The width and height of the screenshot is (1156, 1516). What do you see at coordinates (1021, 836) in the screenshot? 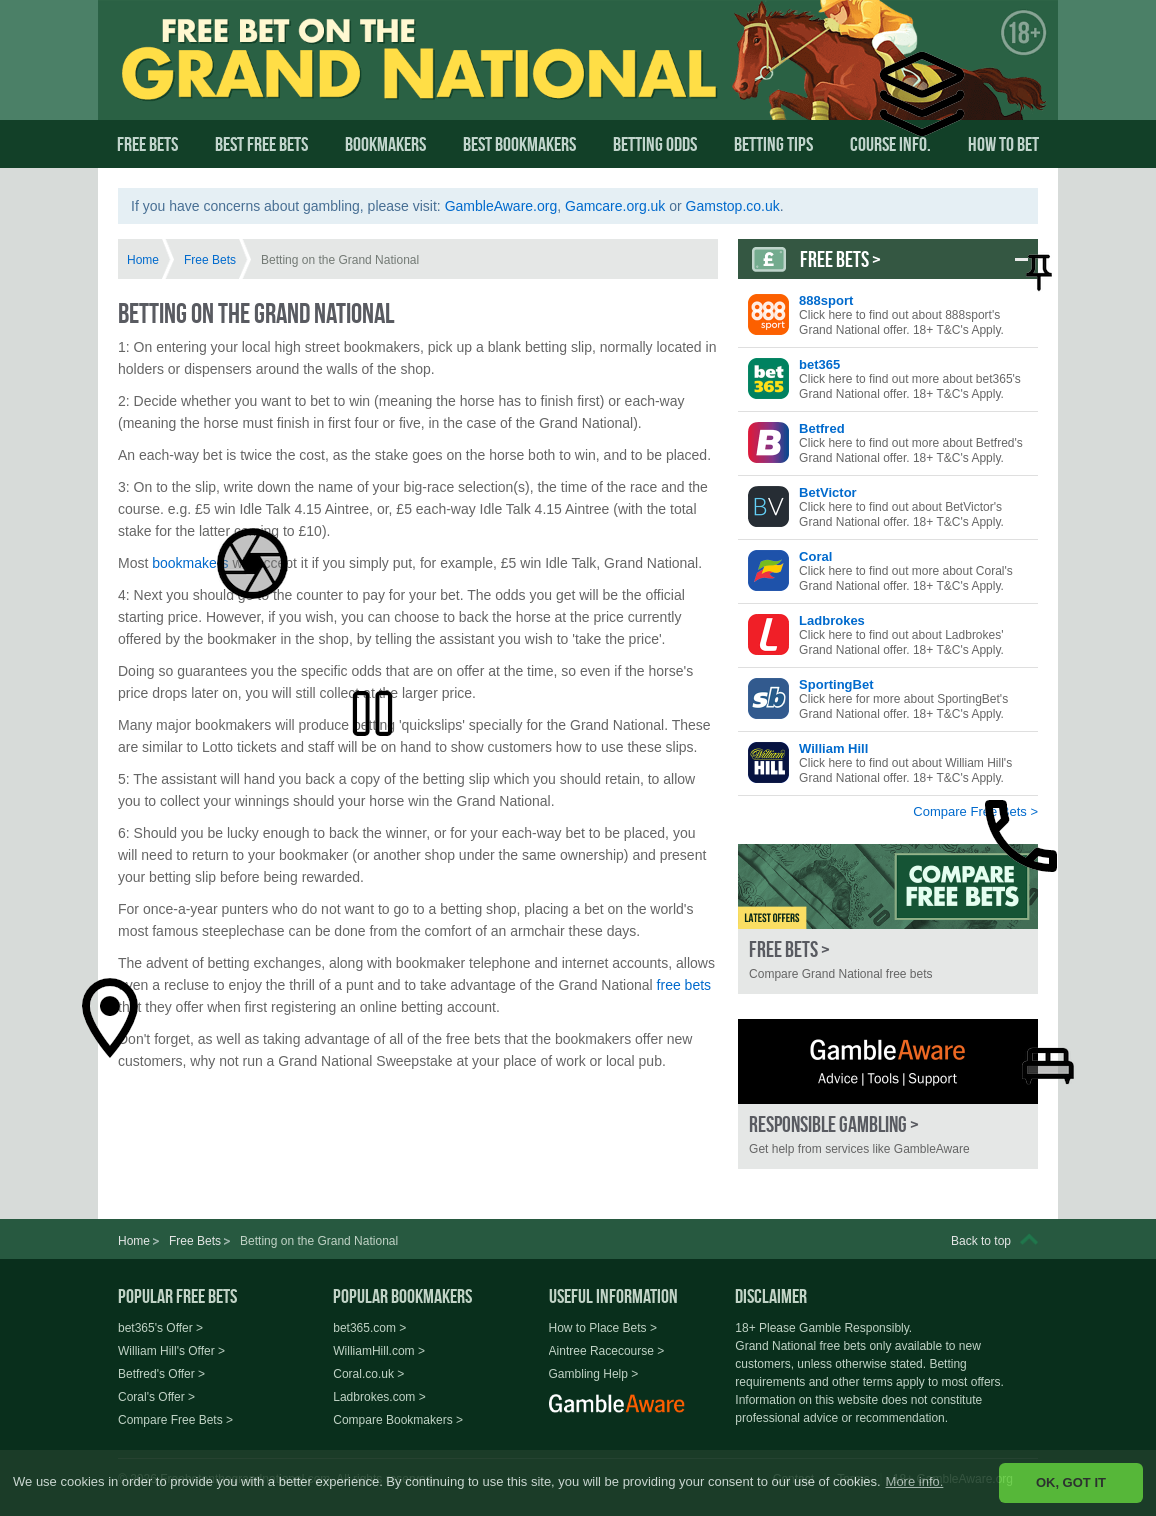
I see `make a phone call` at bounding box center [1021, 836].